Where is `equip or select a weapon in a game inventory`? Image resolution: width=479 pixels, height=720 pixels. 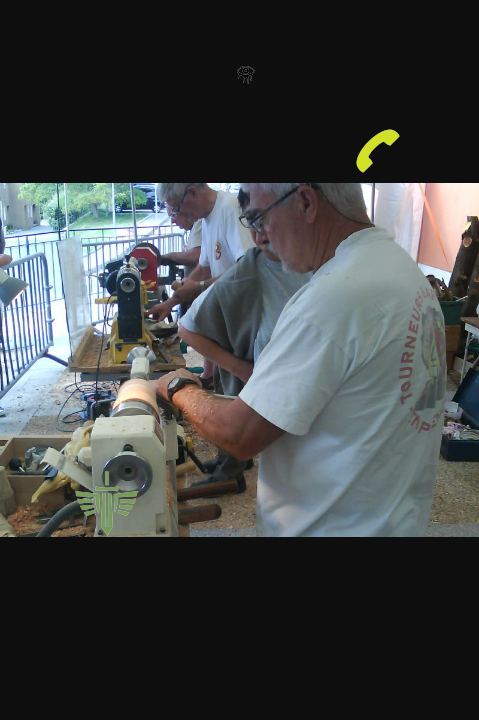 equip or select a weapon in a game inventory is located at coordinates (106, 503).